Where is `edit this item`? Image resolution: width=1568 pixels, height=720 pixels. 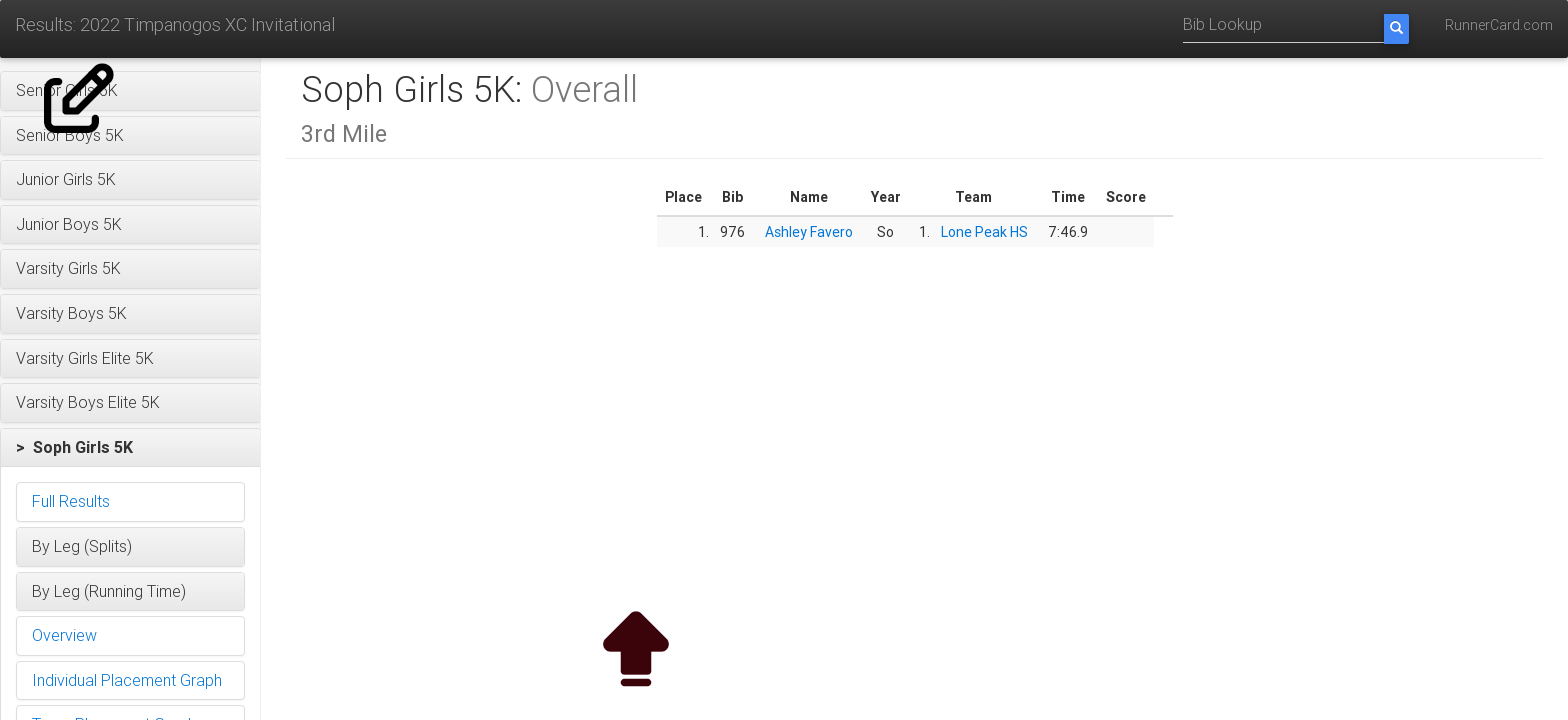
edit this item is located at coordinates (77, 100).